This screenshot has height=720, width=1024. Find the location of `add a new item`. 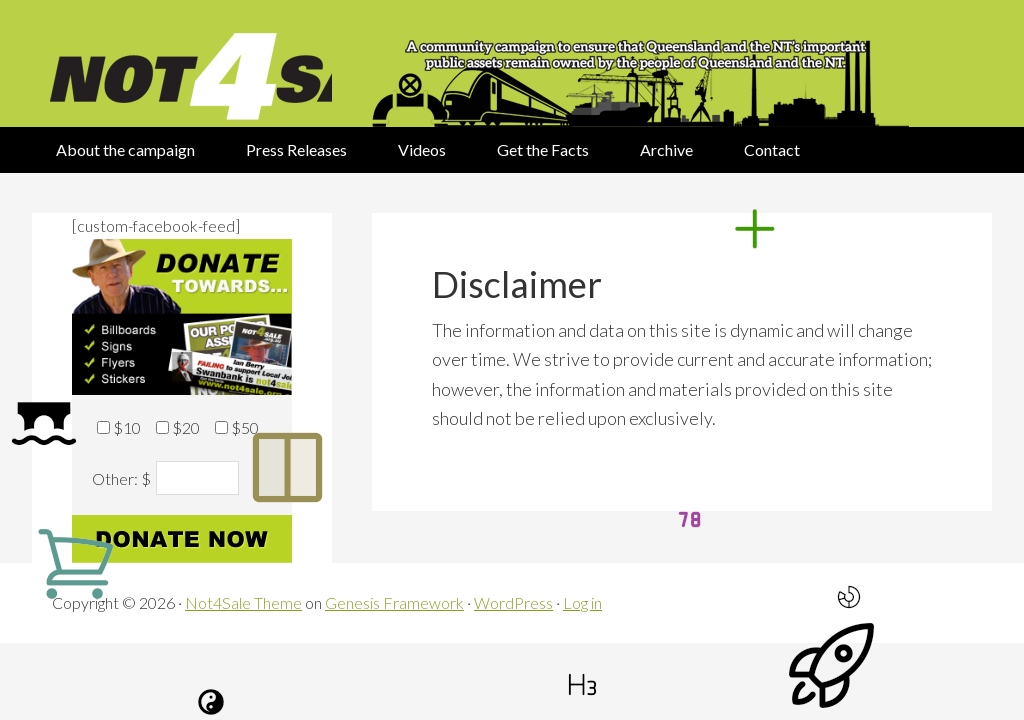

add a new item is located at coordinates (755, 229).